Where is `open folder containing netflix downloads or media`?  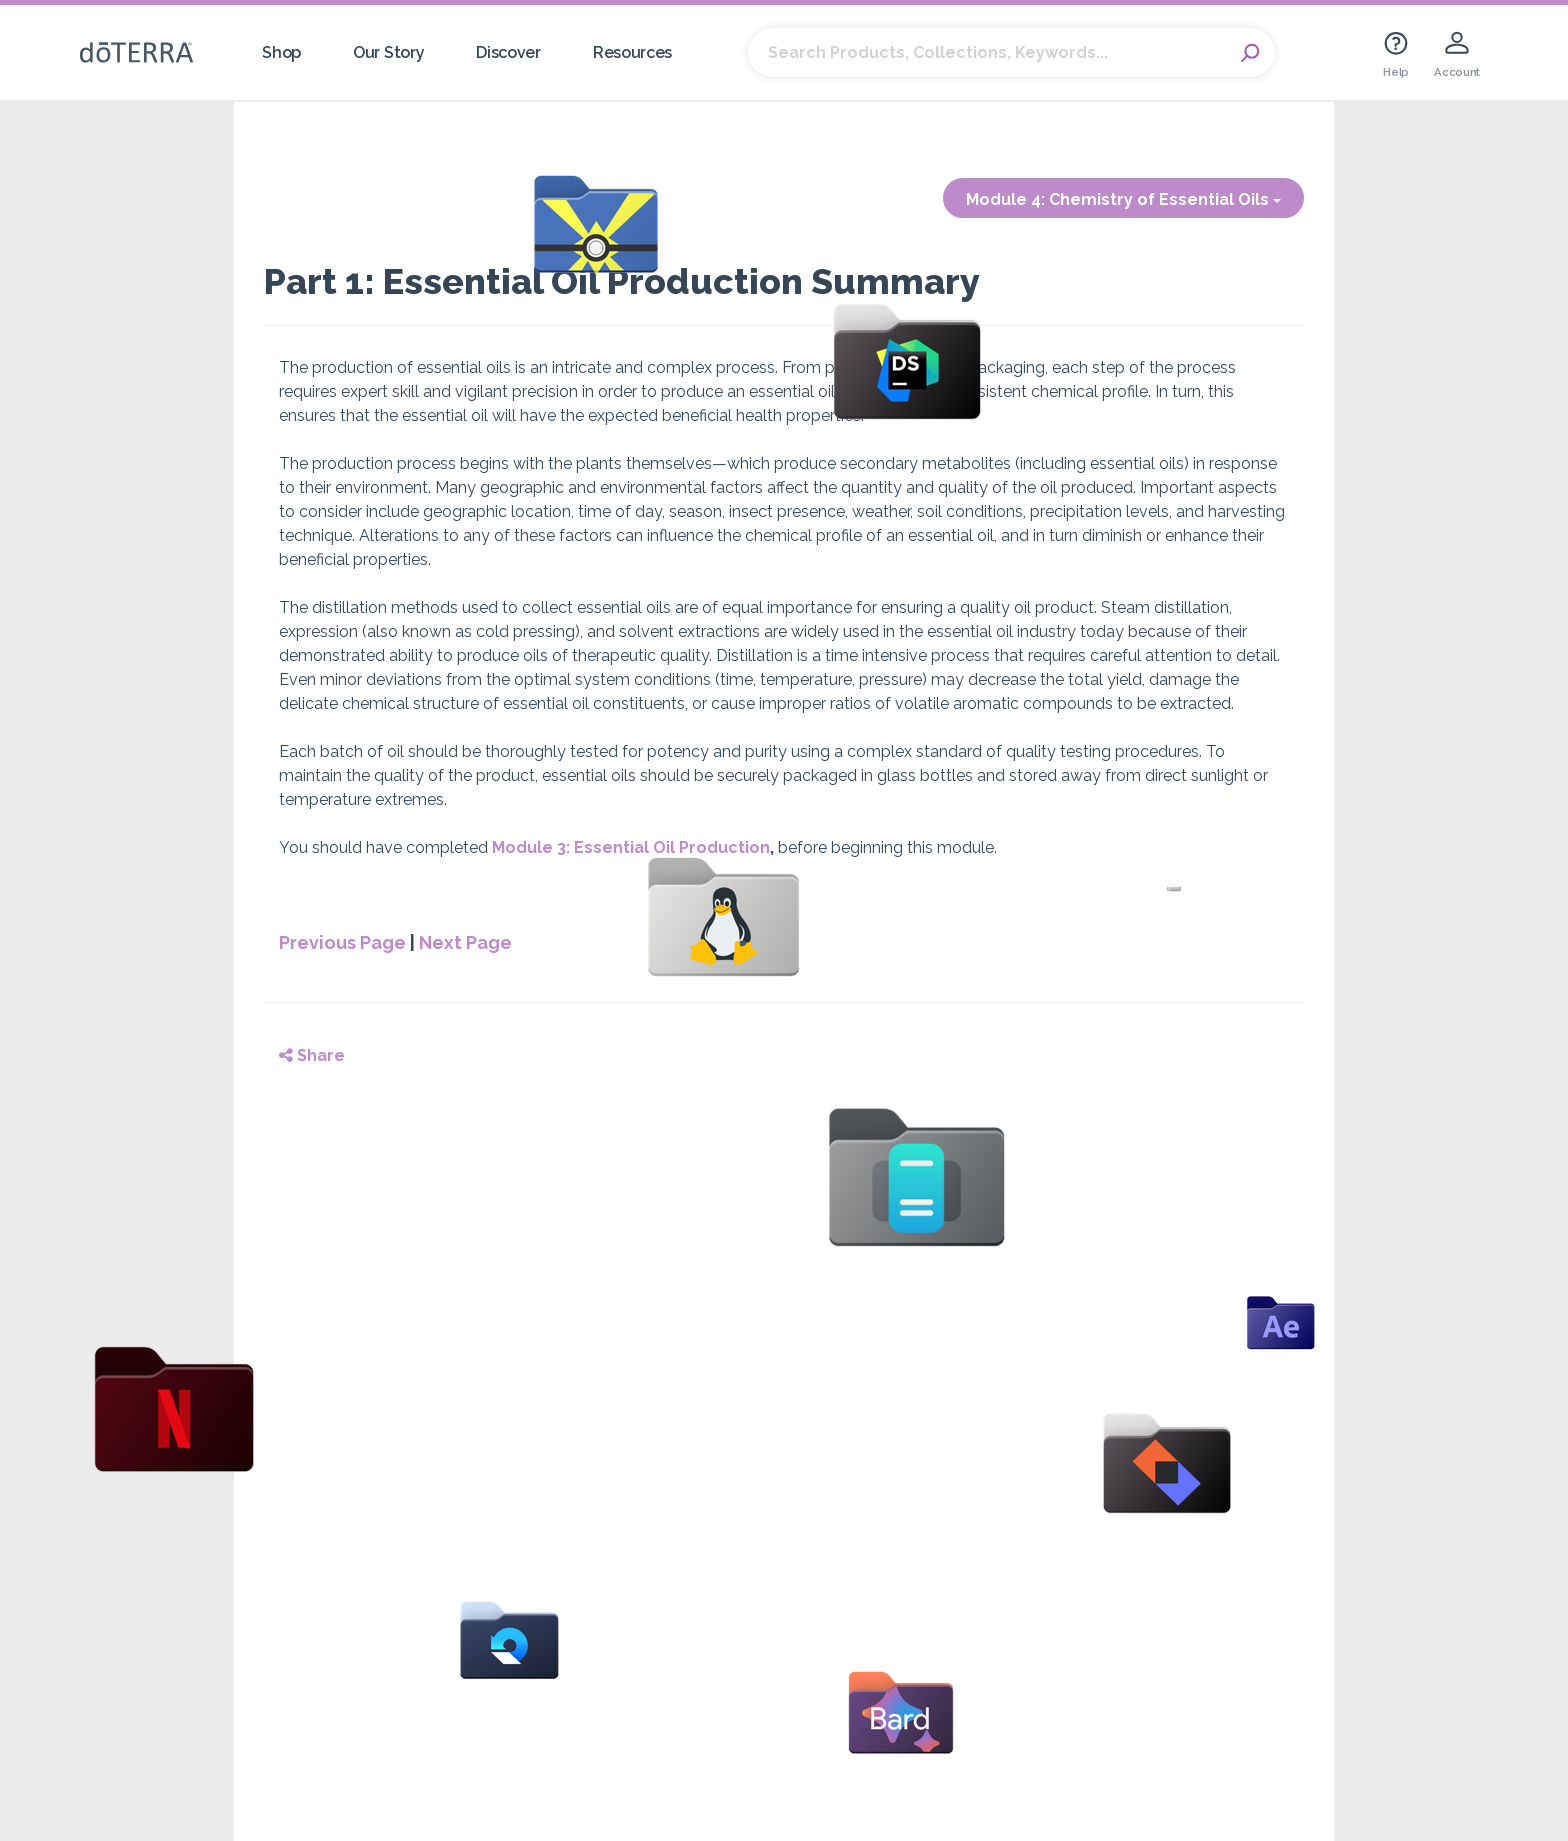
open folder containing netflix downloads or media is located at coordinates (173, 1413).